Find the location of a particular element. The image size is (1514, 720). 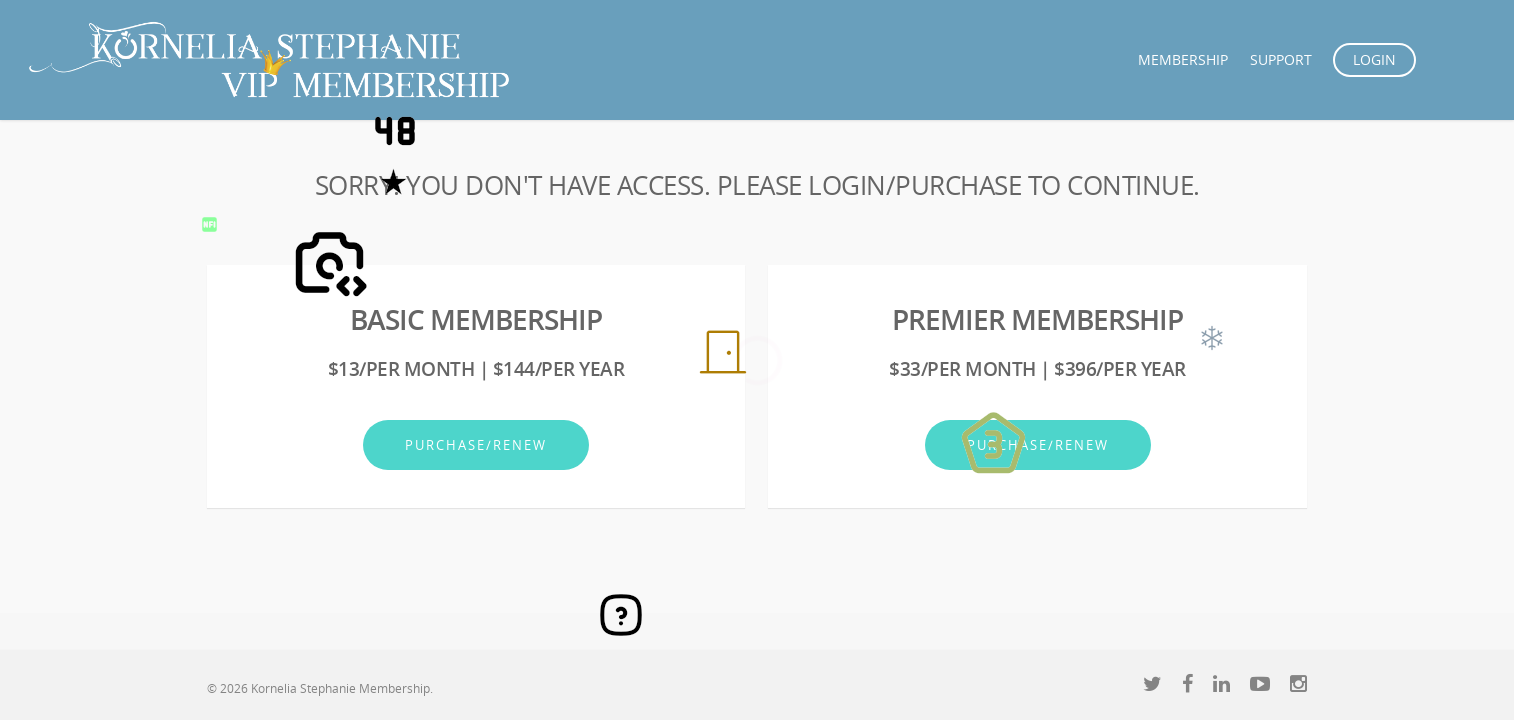

exit or log out of the application is located at coordinates (723, 352).